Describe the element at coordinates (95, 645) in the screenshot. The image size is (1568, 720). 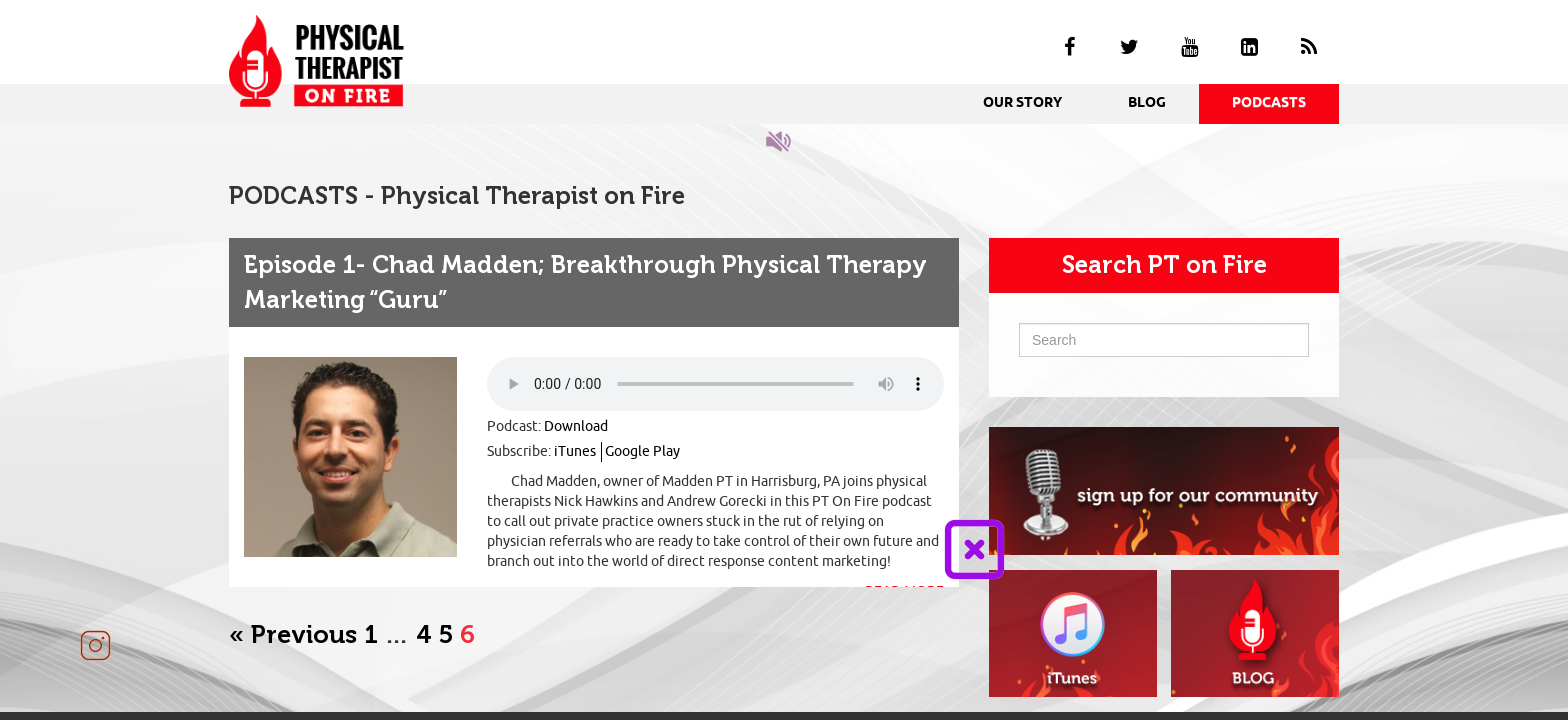
I see `open Instagram app` at that location.